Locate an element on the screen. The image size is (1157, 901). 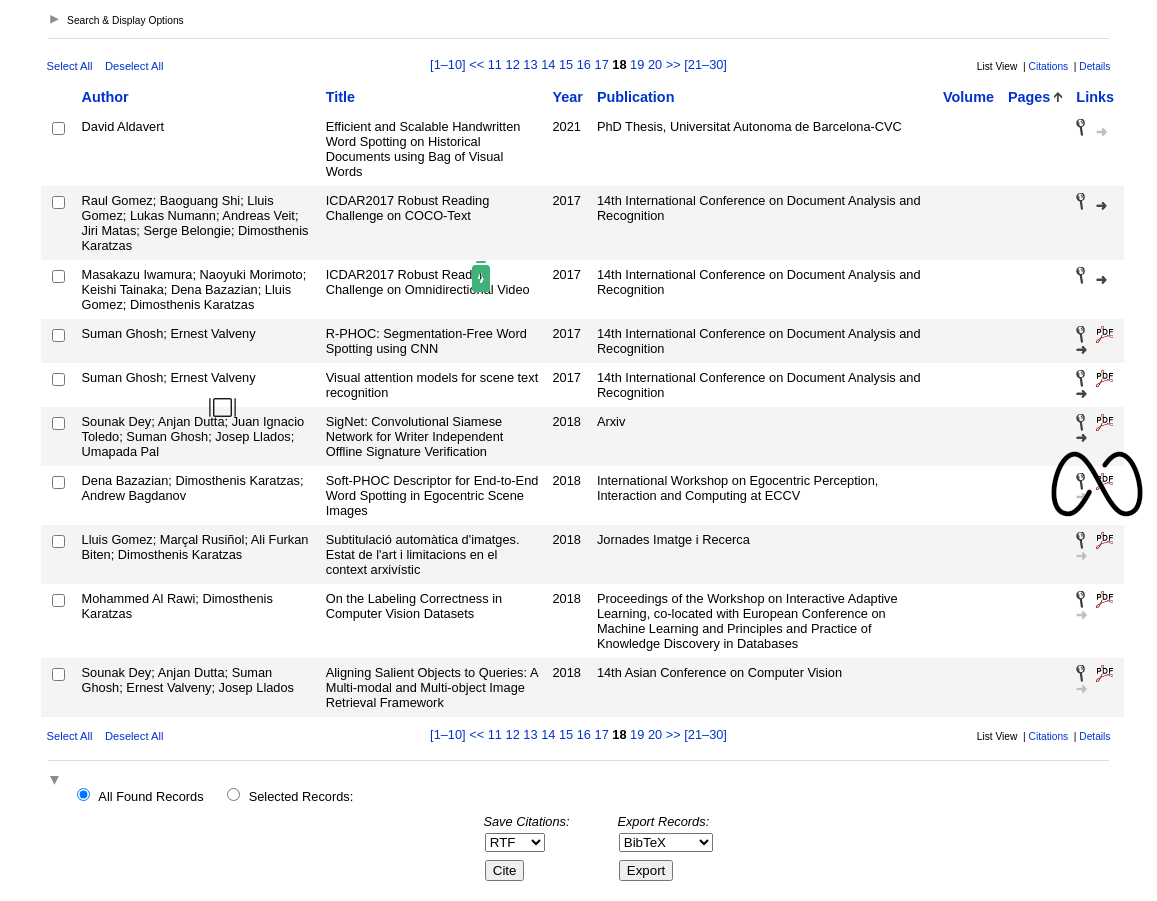
indicates device is currently charging is located at coordinates (481, 277).